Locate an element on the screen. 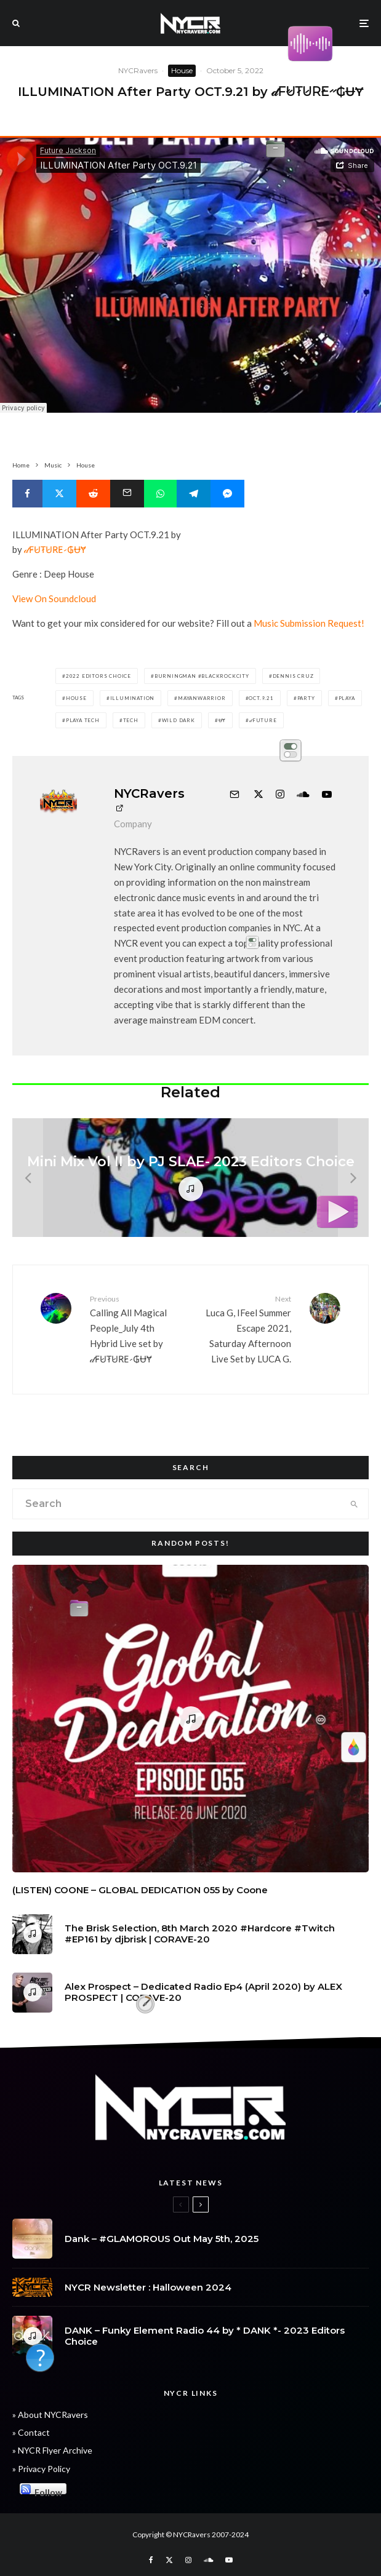 The height and width of the screenshot is (2576, 381). open the audio recorder app is located at coordinates (310, 44).